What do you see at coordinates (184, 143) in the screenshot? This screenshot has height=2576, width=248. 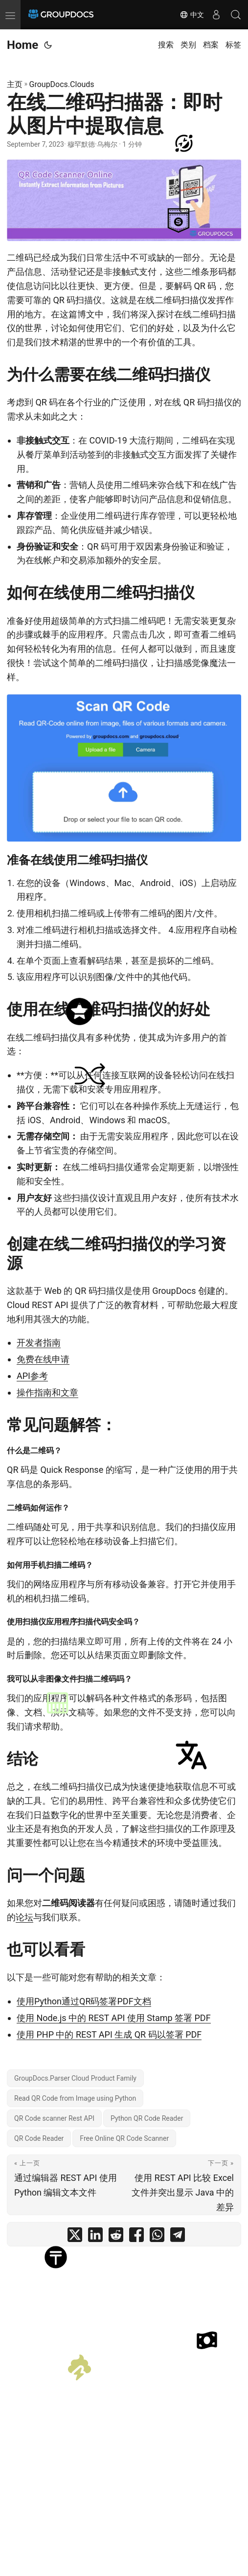 I see `react with laughing emoji` at bounding box center [184, 143].